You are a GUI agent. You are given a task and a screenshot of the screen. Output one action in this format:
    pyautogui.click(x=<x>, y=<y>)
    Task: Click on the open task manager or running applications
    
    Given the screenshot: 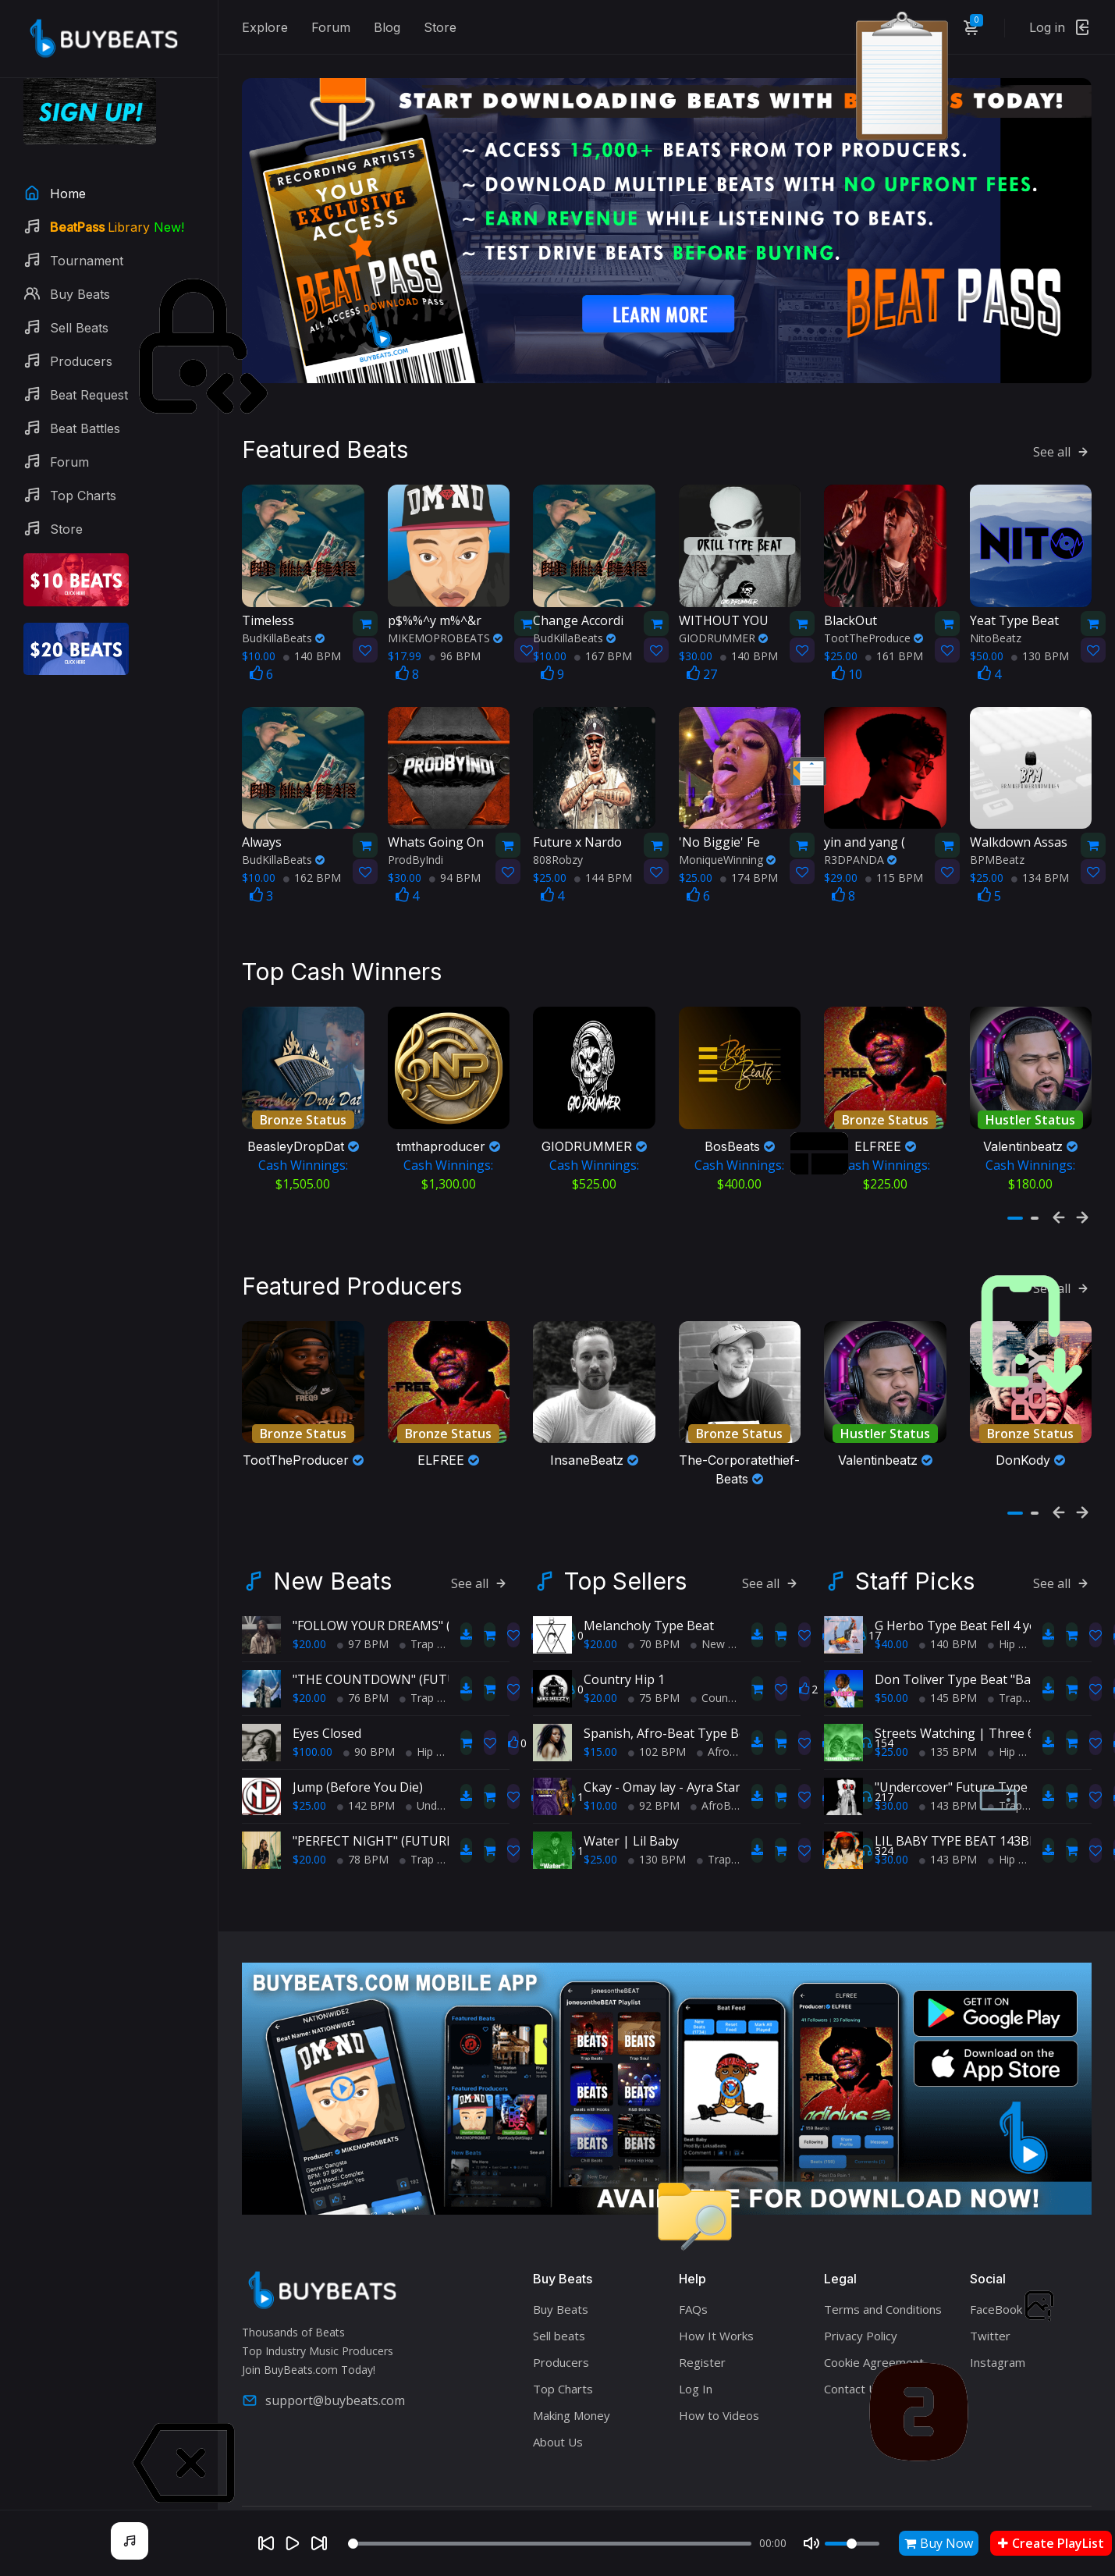 What is the action you would take?
    pyautogui.click(x=808, y=772)
    